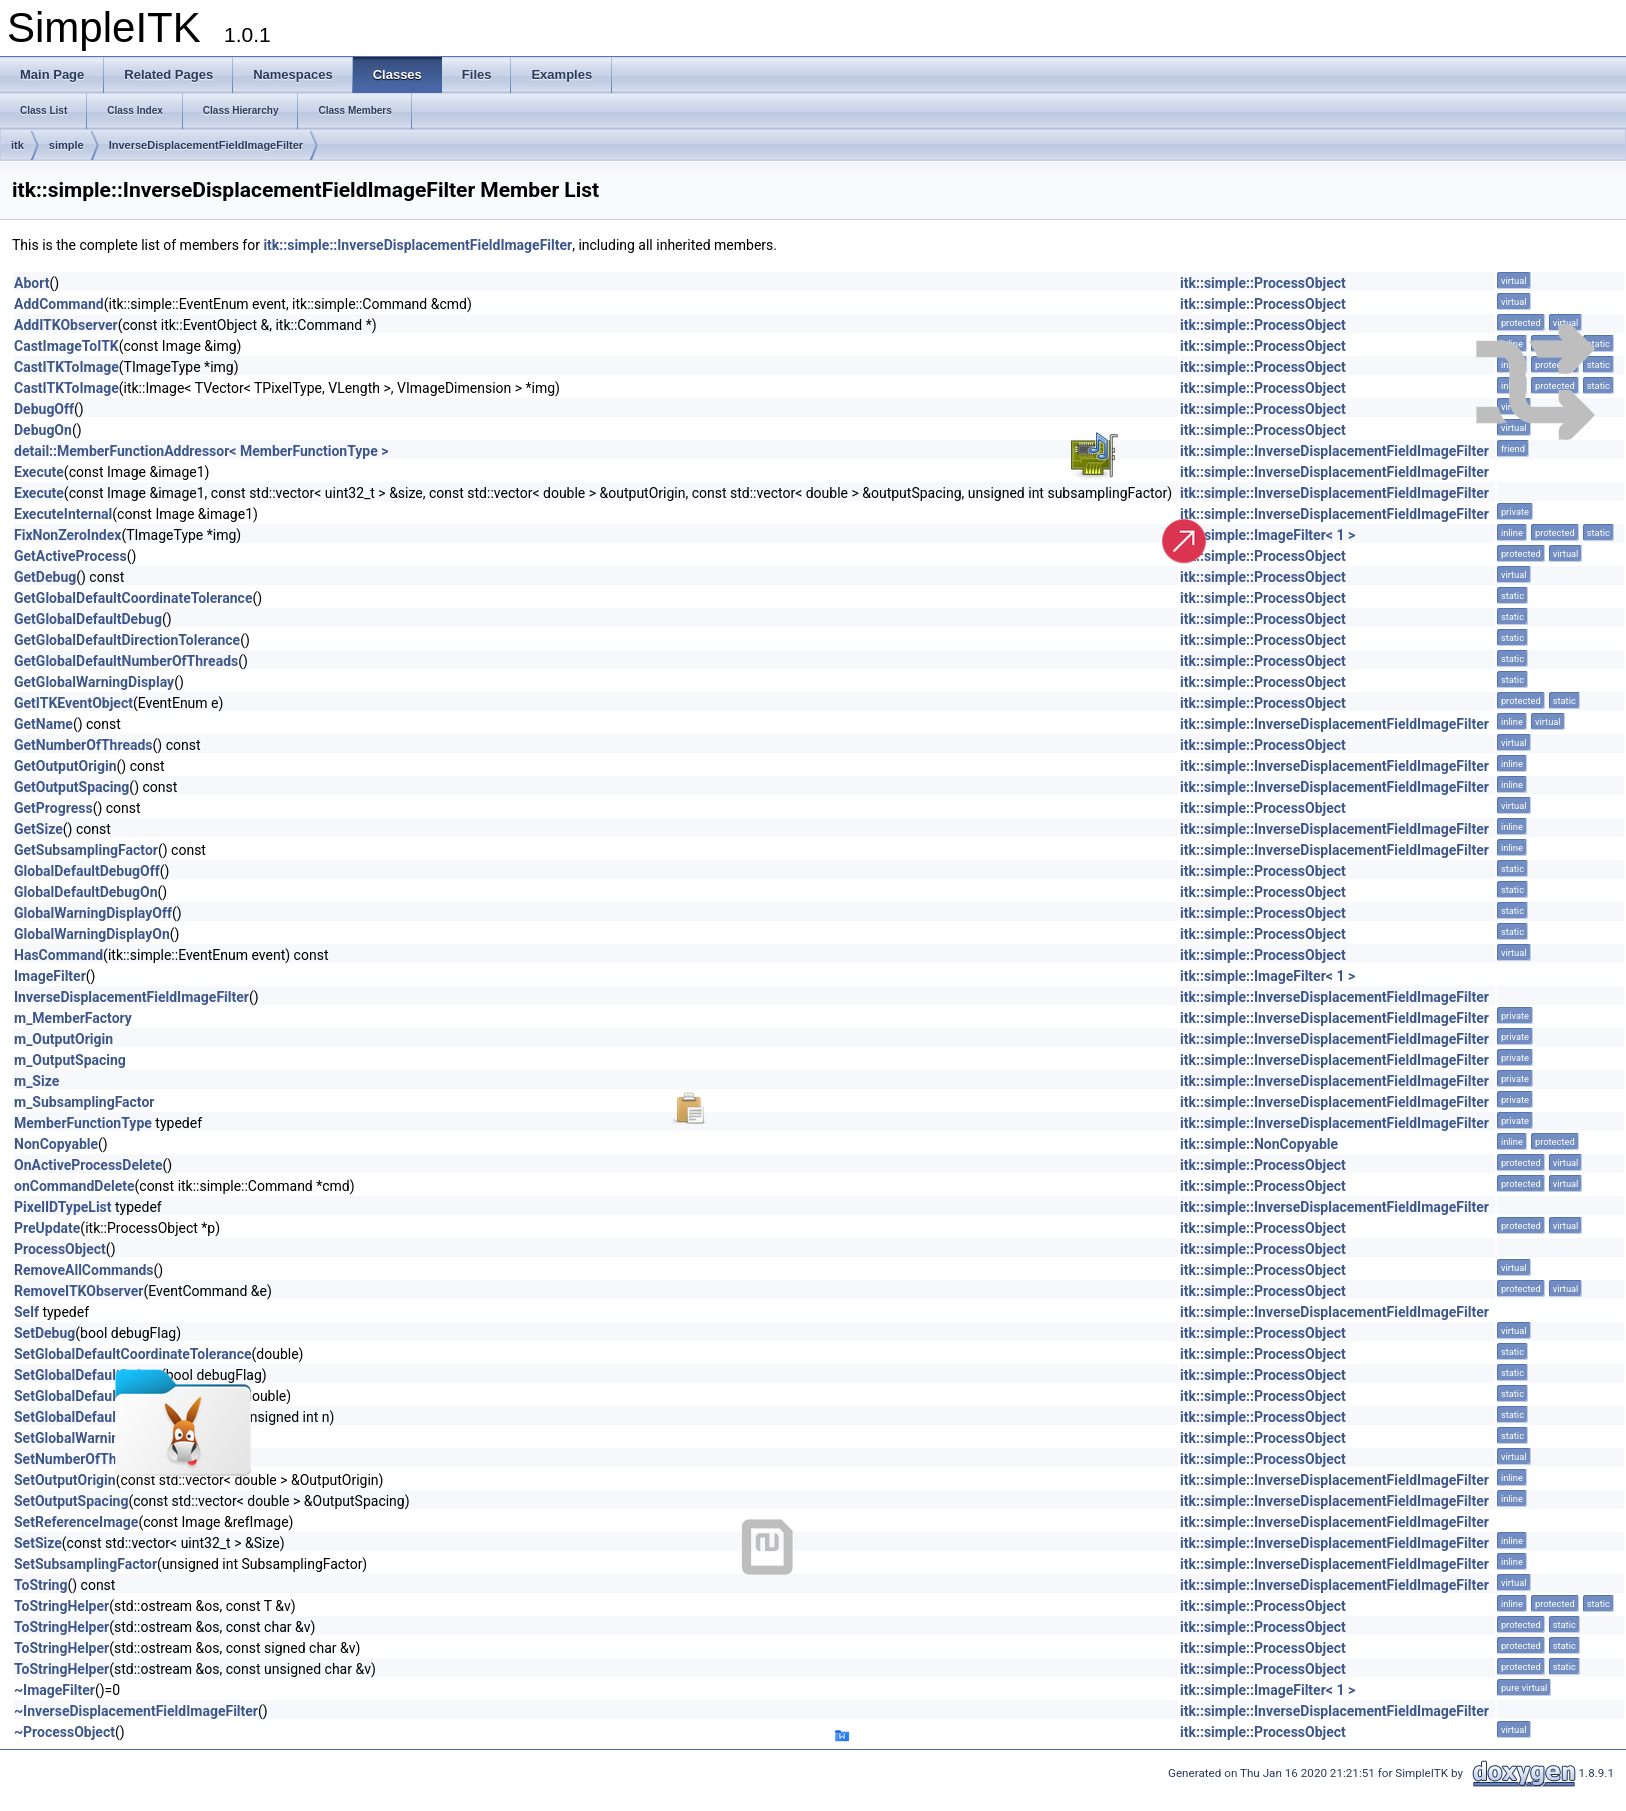  What do you see at coordinates (842, 1736) in the screenshot?
I see `open folder containing wps writer documents` at bounding box center [842, 1736].